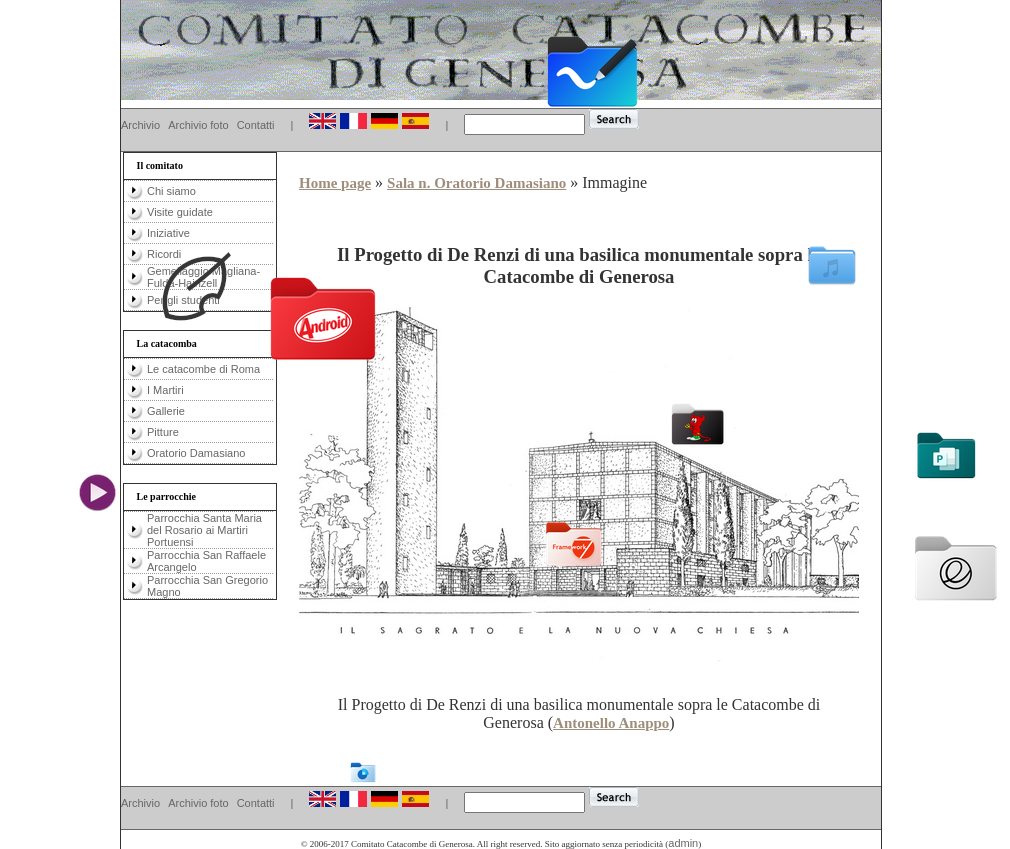 Image resolution: width=1010 pixels, height=849 pixels. What do you see at coordinates (697, 425) in the screenshot?
I see `open BSD-related files or projects` at bounding box center [697, 425].